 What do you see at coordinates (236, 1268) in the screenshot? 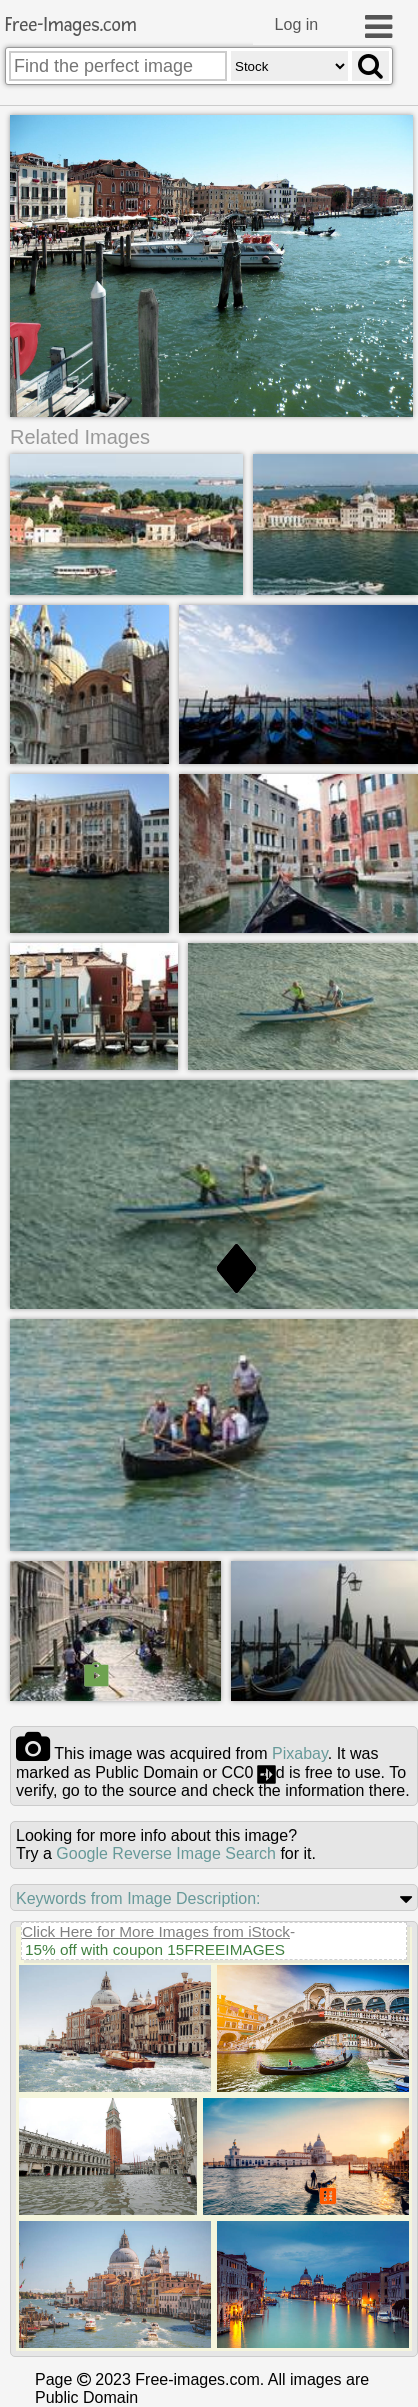
I see `diamond suit symbol for card games` at bounding box center [236, 1268].